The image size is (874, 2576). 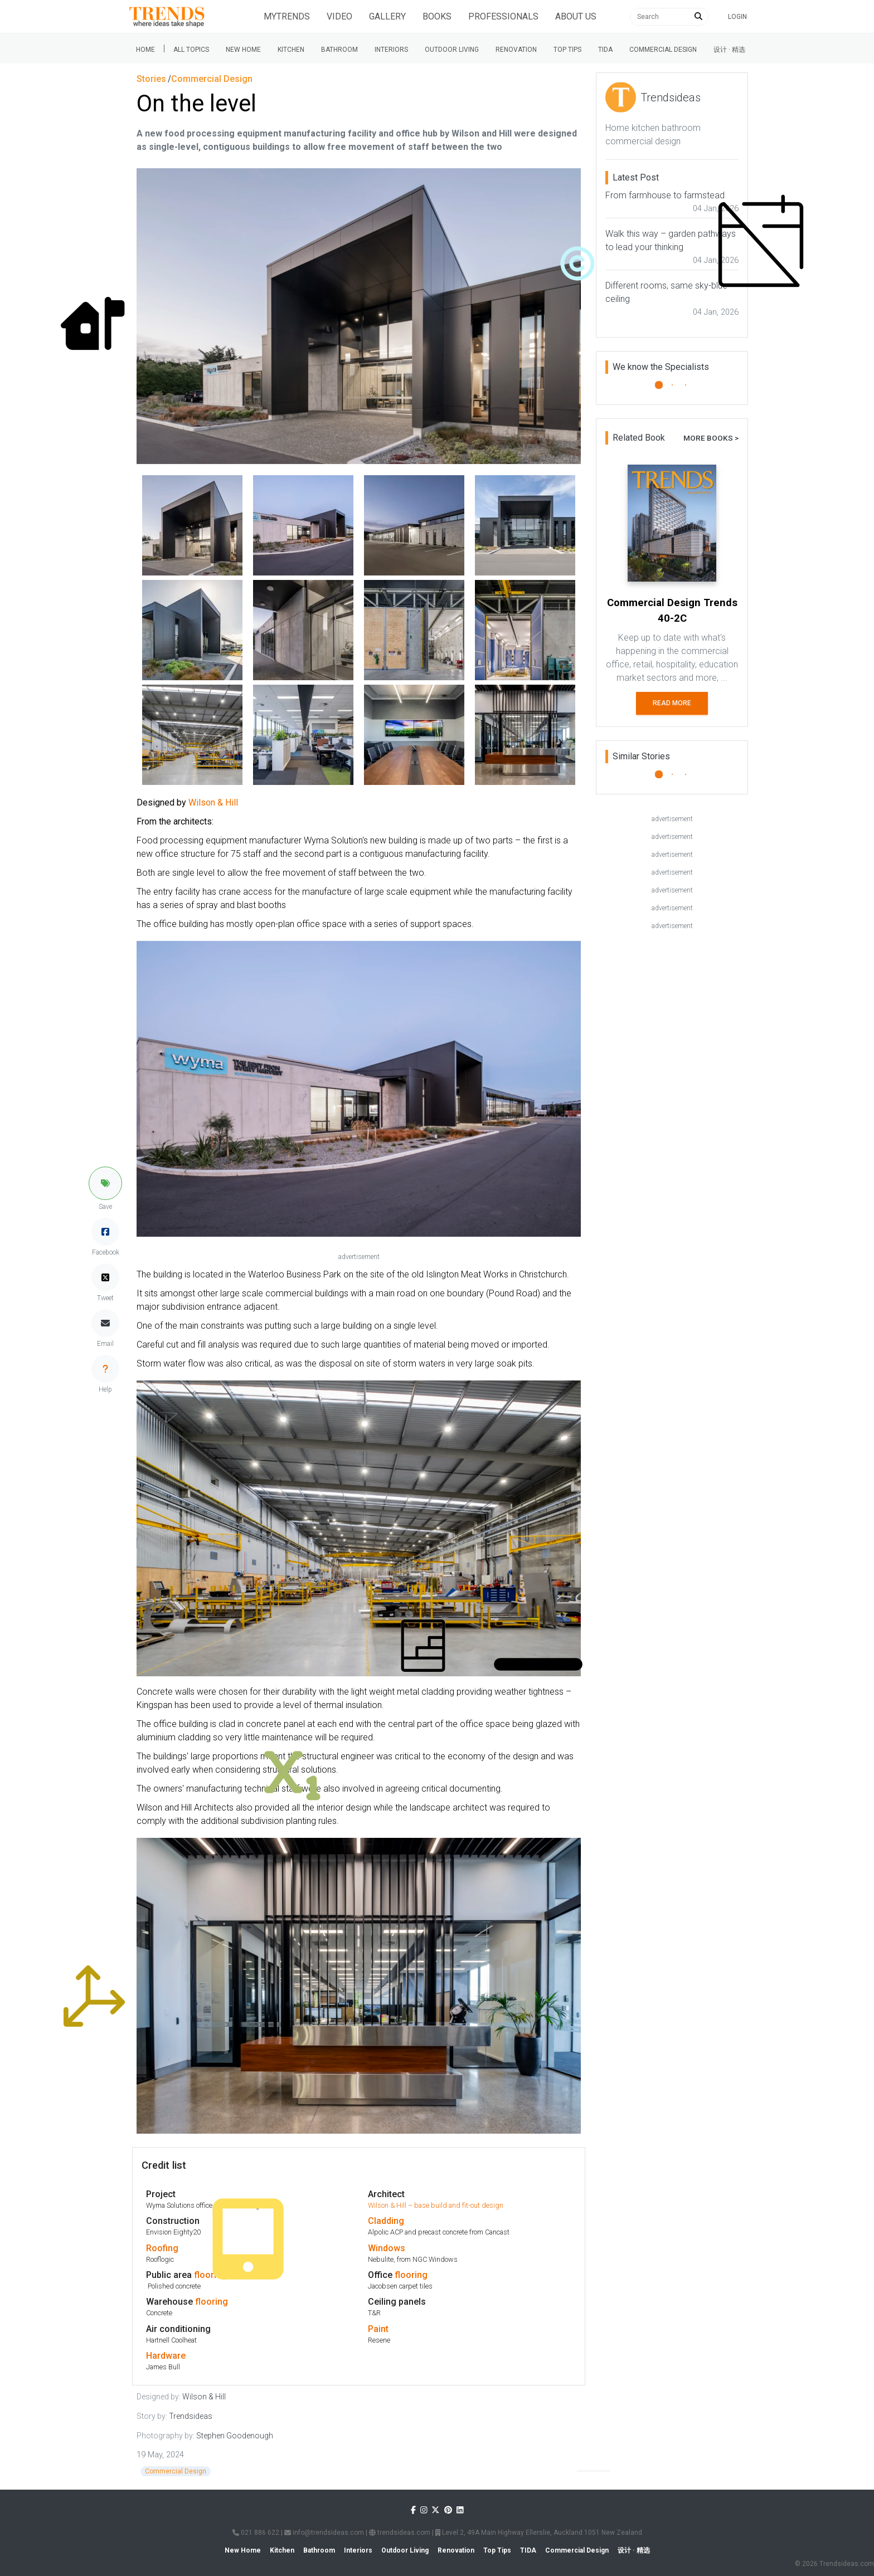 What do you see at coordinates (761, 245) in the screenshot?
I see `disable calendar or scheduling features` at bounding box center [761, 245].